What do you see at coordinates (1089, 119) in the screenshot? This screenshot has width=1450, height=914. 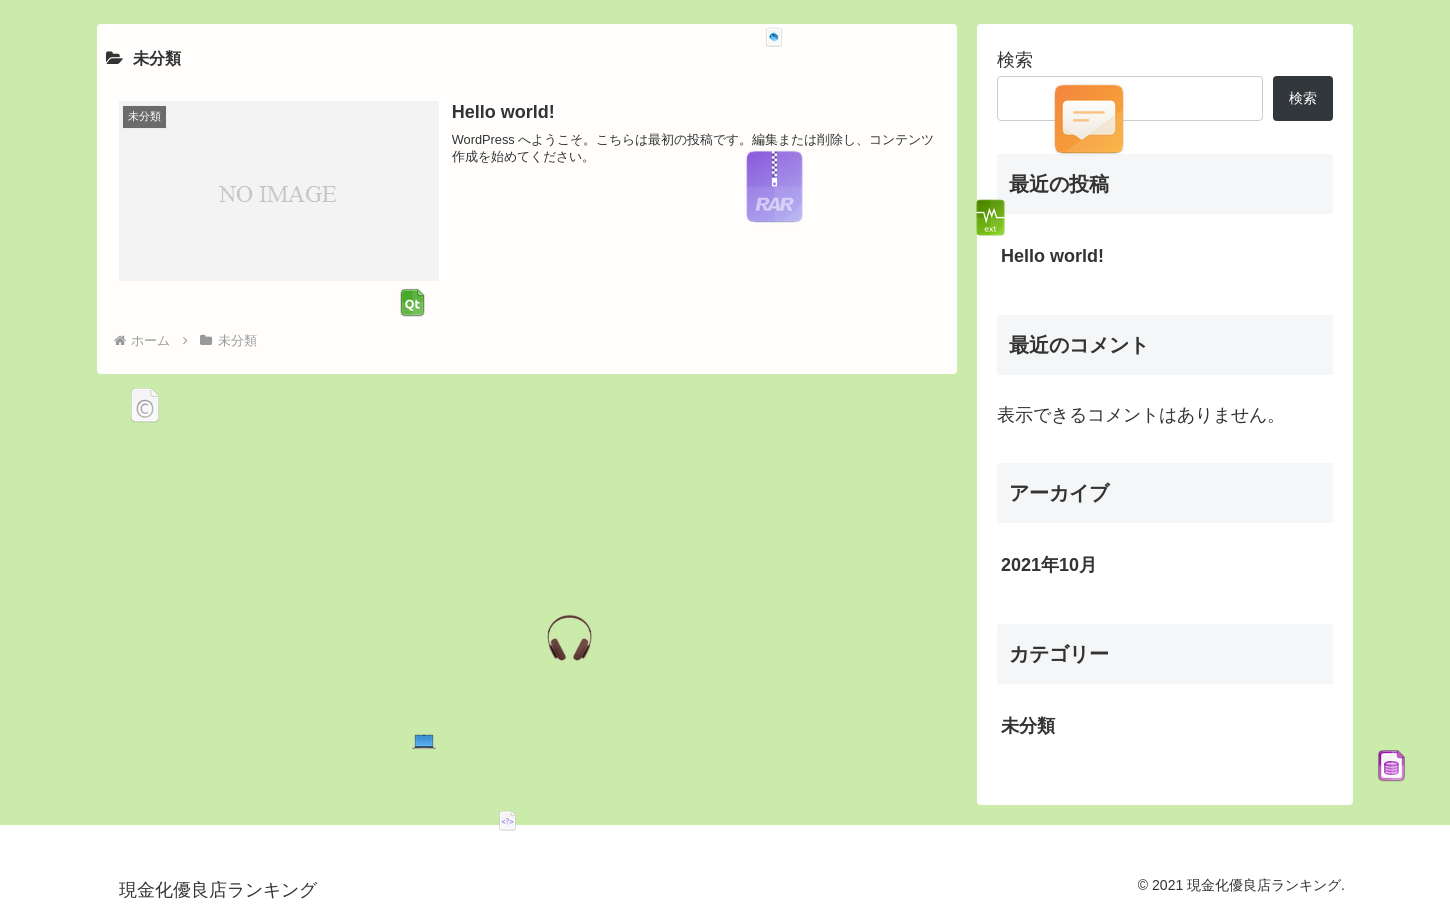 I see `open instant messaging app` at bounding box center [1089, 119].